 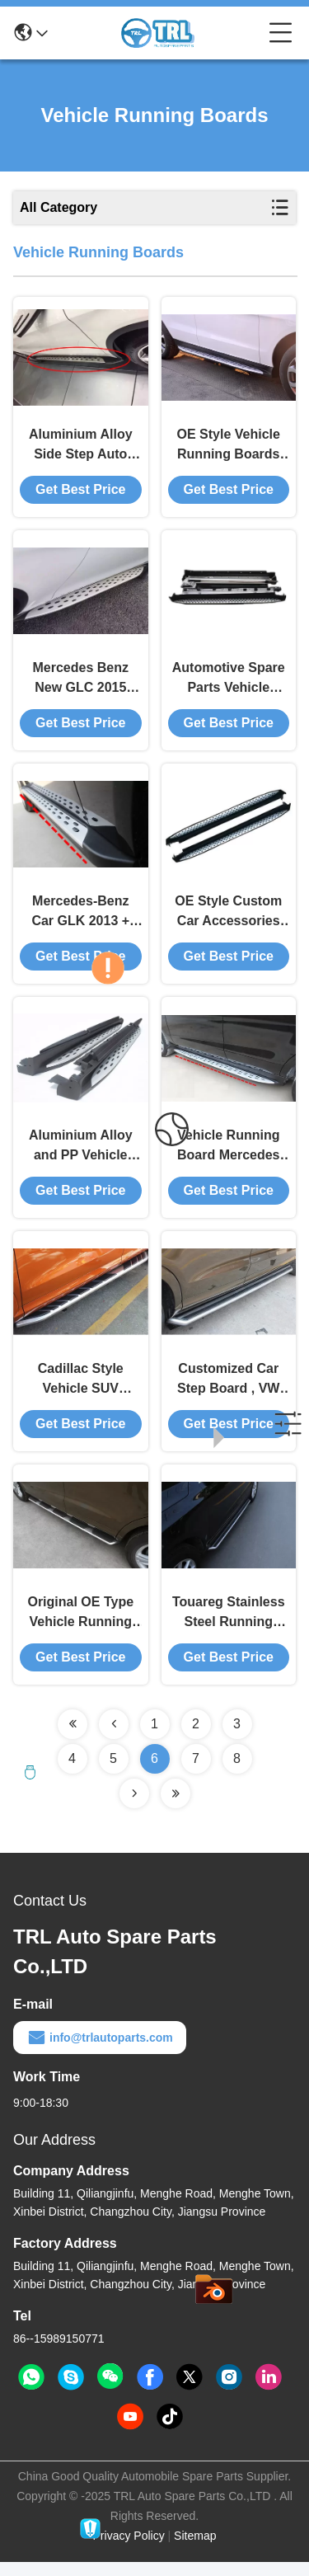 What do you see at coordinates (90, 2528) in the screenshot?
I see `open heroic games launcher` at bounding box center [90, 2528].